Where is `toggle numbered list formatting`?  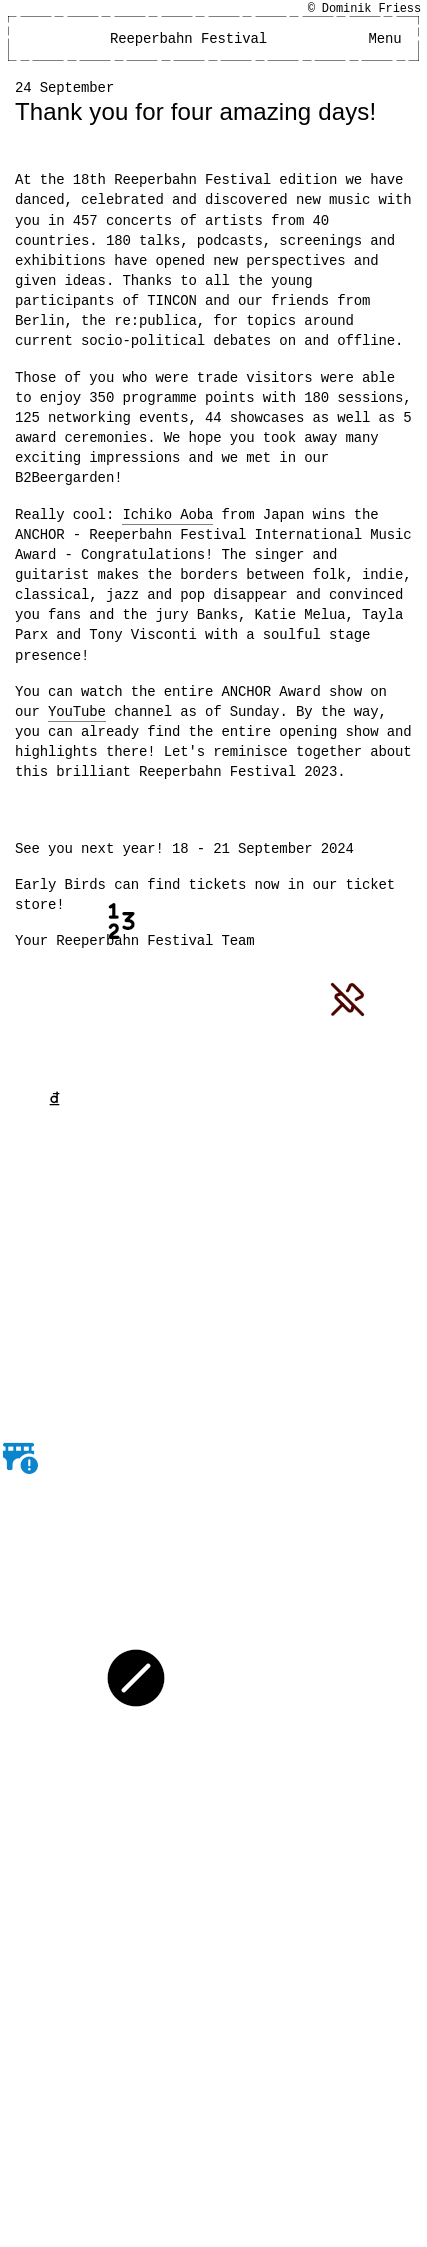 toggle numbered list formatting is located at coordinates (120, 921).